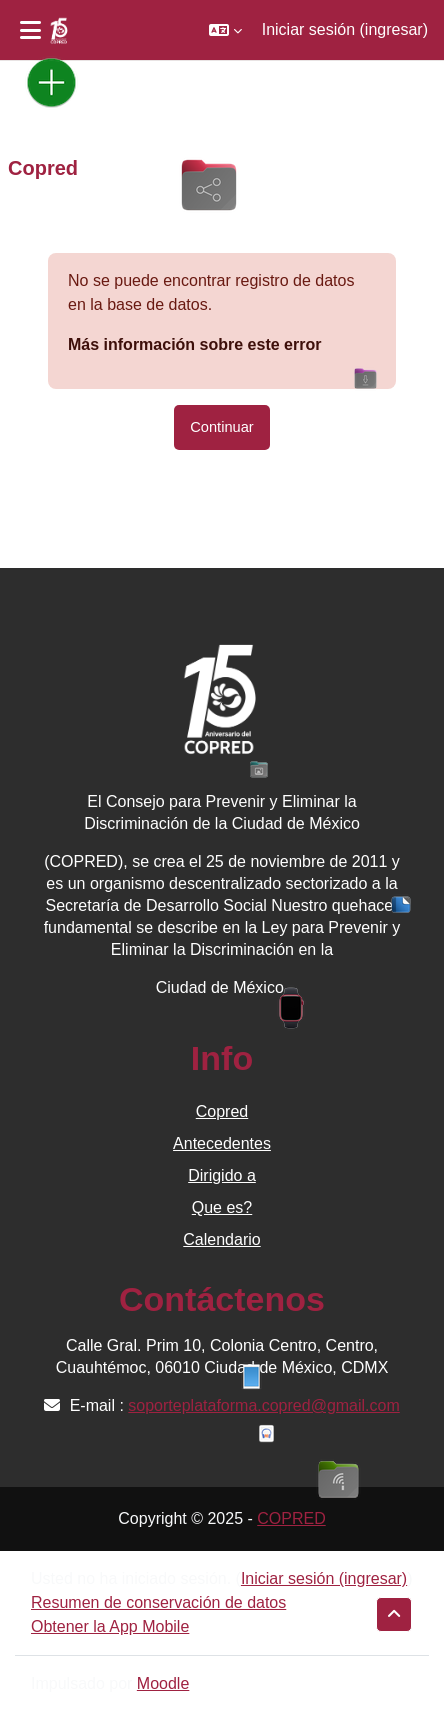 The image size is (444, 1712). Describe the element at coordinates (259, 769) in the screenshot. I see `open your pictures folder` at that location.